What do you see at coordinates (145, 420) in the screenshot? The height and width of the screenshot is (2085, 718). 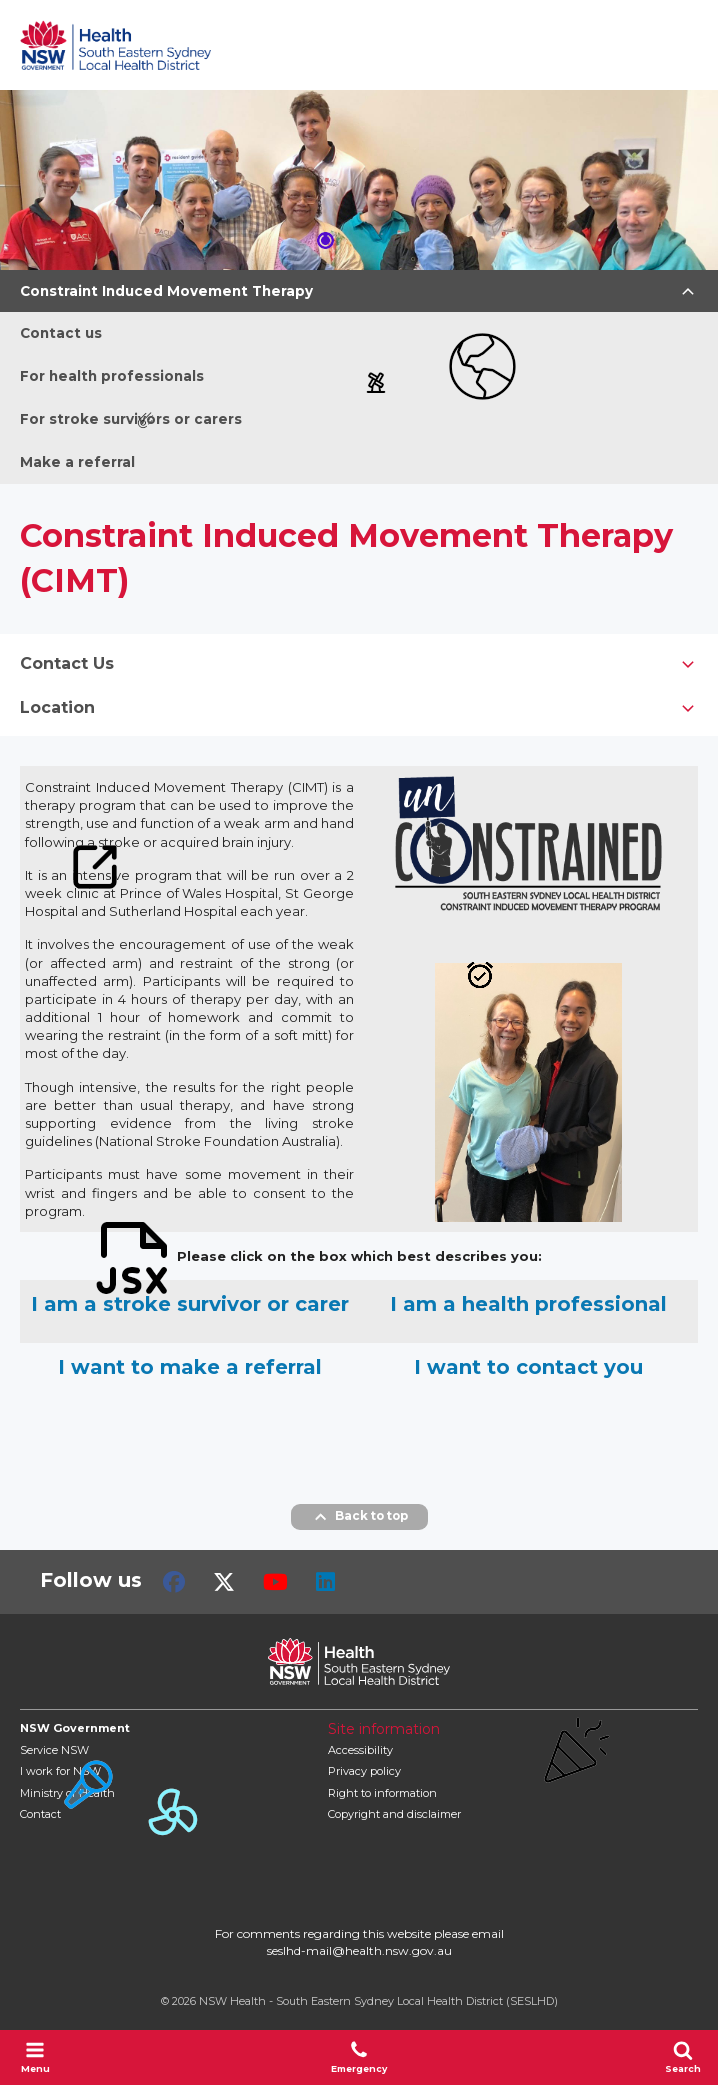 I see `indicates a crash or system error` at bounding box center [145, 420].